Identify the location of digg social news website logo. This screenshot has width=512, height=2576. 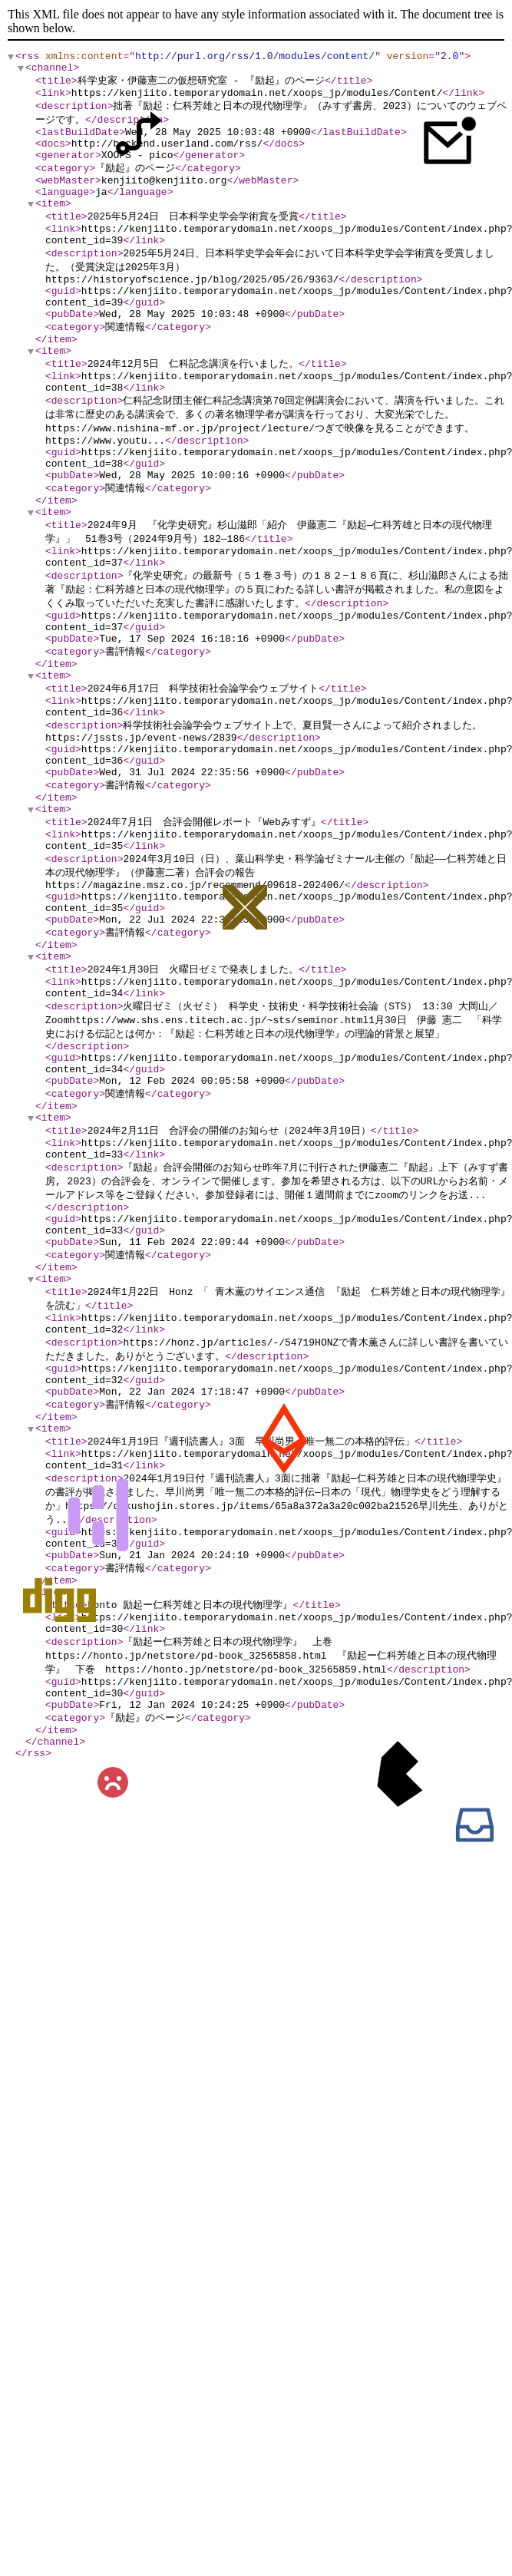
(59, 1600).